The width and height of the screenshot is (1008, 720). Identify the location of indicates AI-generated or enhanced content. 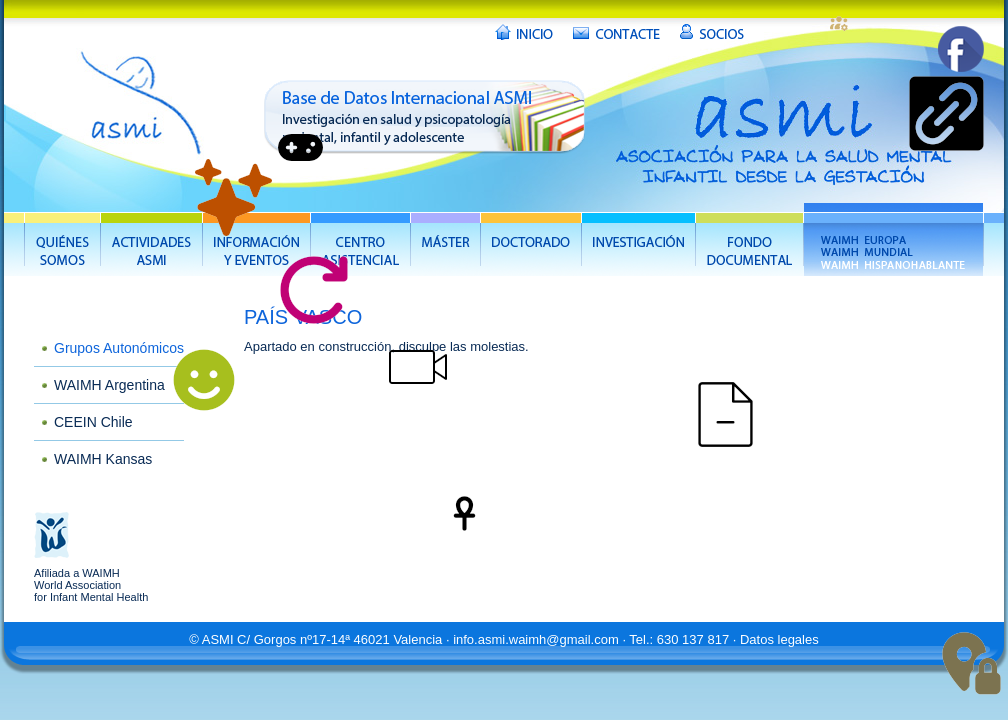
(233, 197).